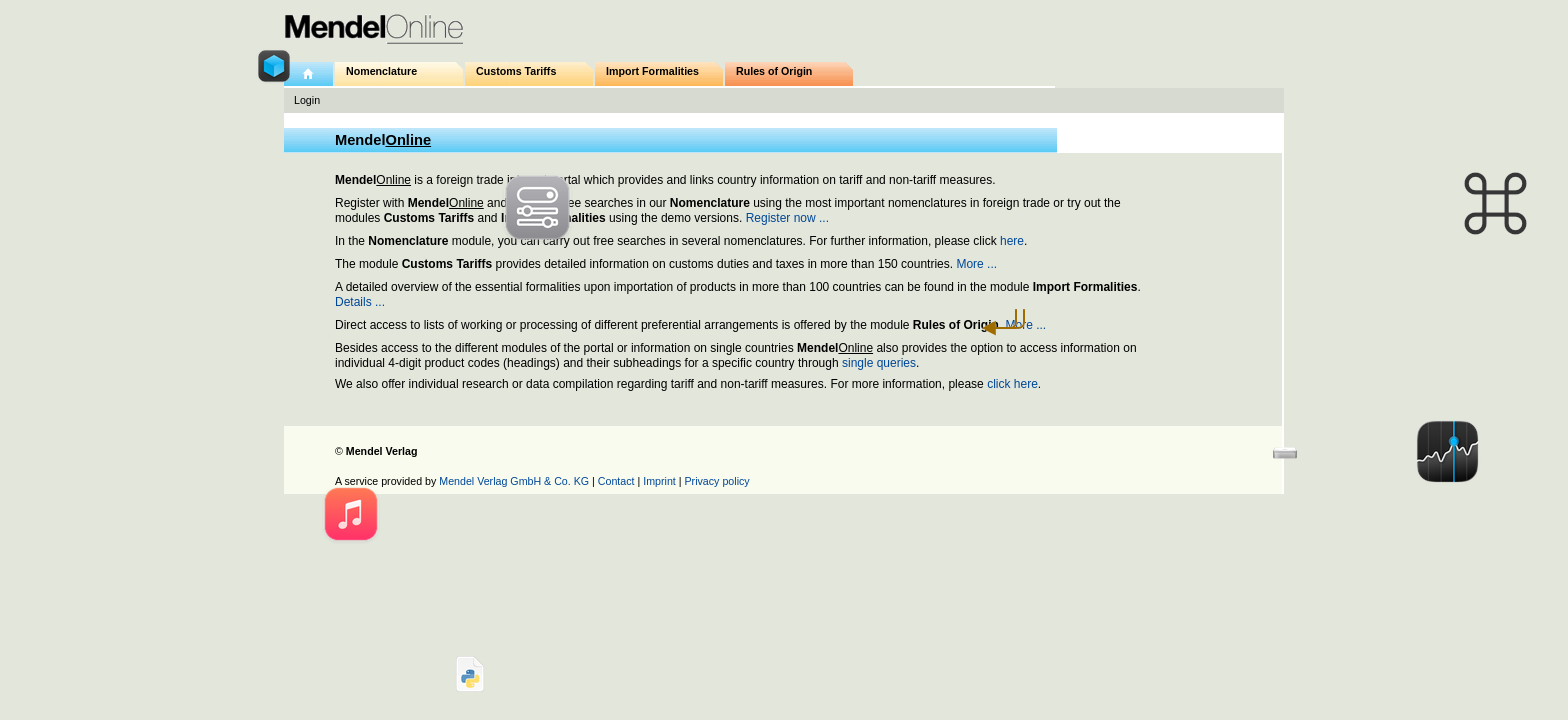 The image size is (1568, 720). I want to click on open awf application, so click(274, 66).